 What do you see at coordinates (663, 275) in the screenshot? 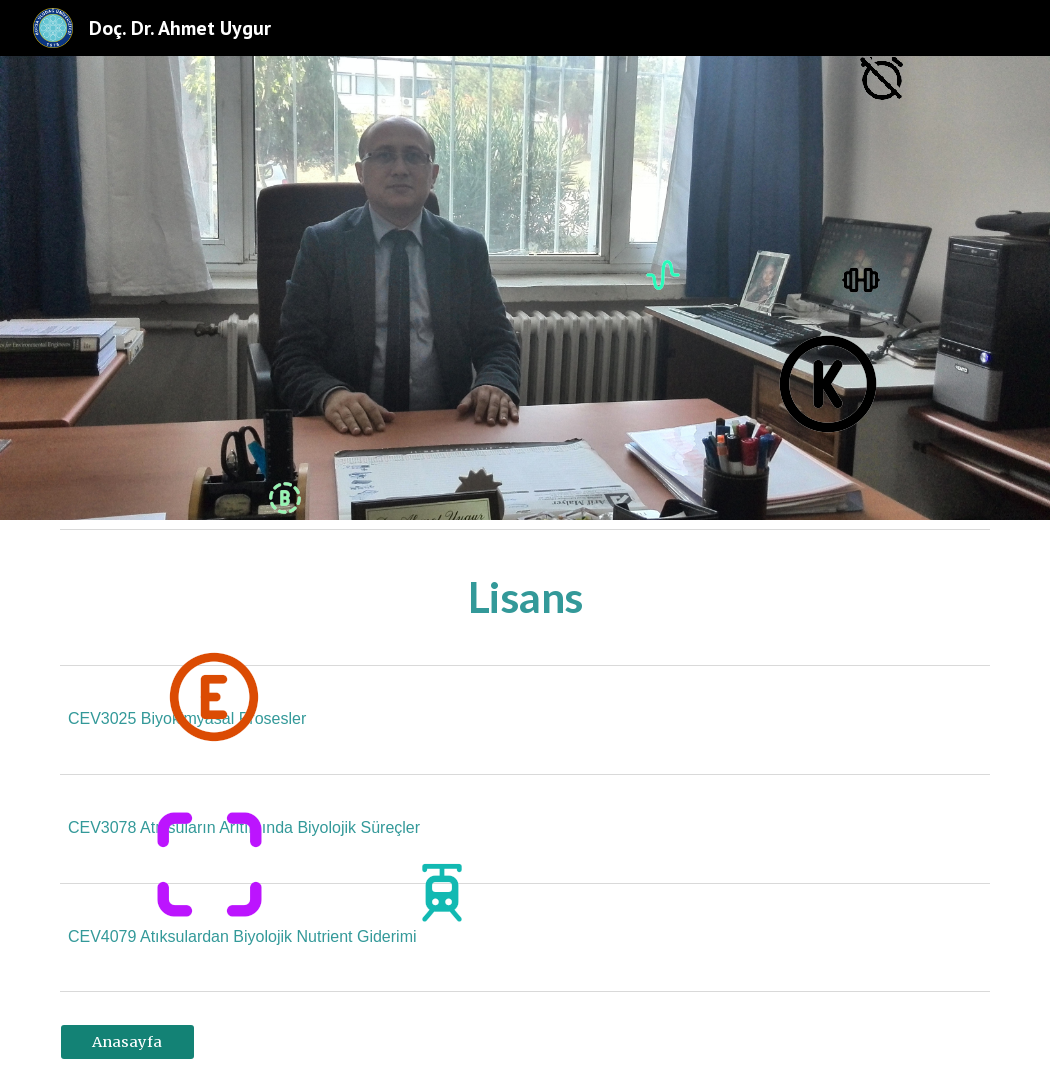
I see `adjust audio or sound wave settings` at bounding box center [663, 275].